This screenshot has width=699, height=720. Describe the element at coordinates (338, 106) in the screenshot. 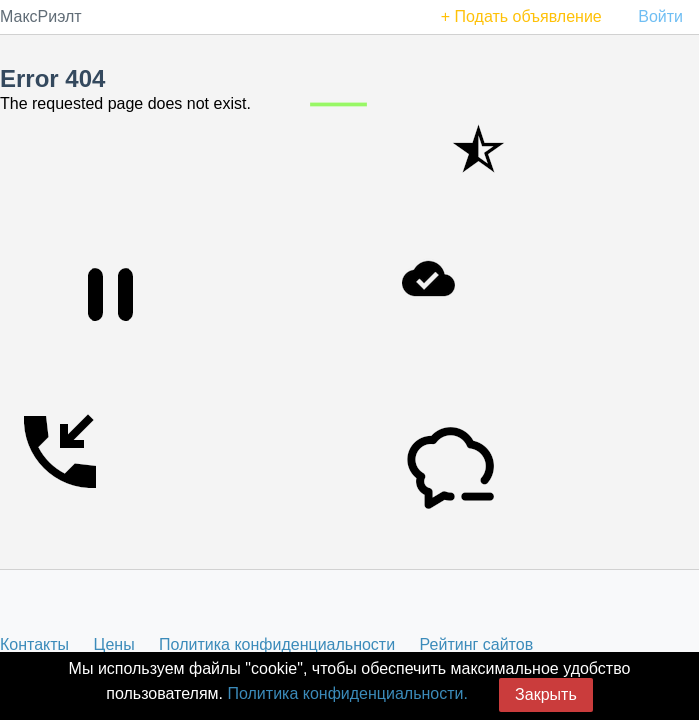

I see `remove an item from a list` at that location.